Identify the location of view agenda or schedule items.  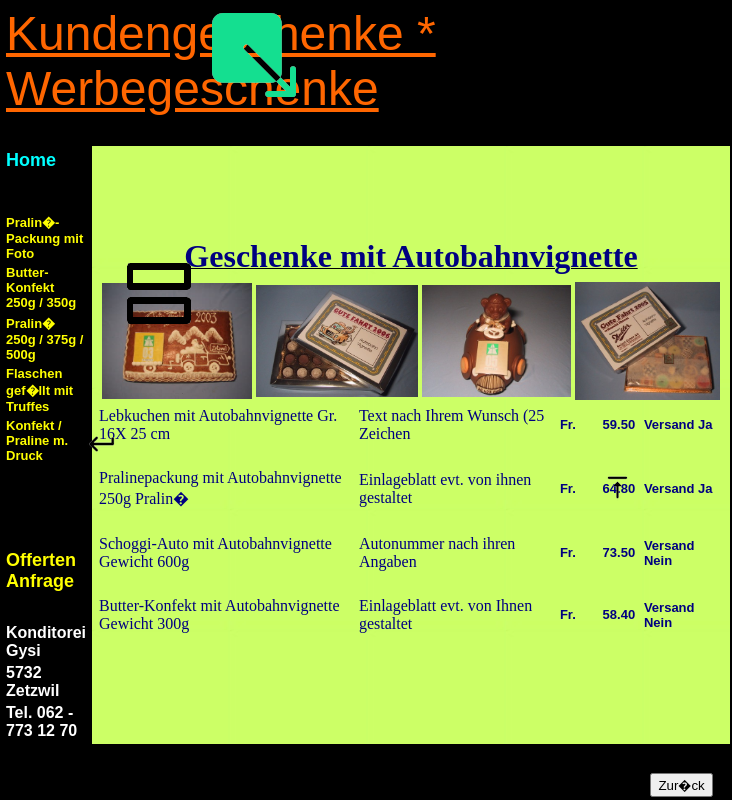
(160, 293).